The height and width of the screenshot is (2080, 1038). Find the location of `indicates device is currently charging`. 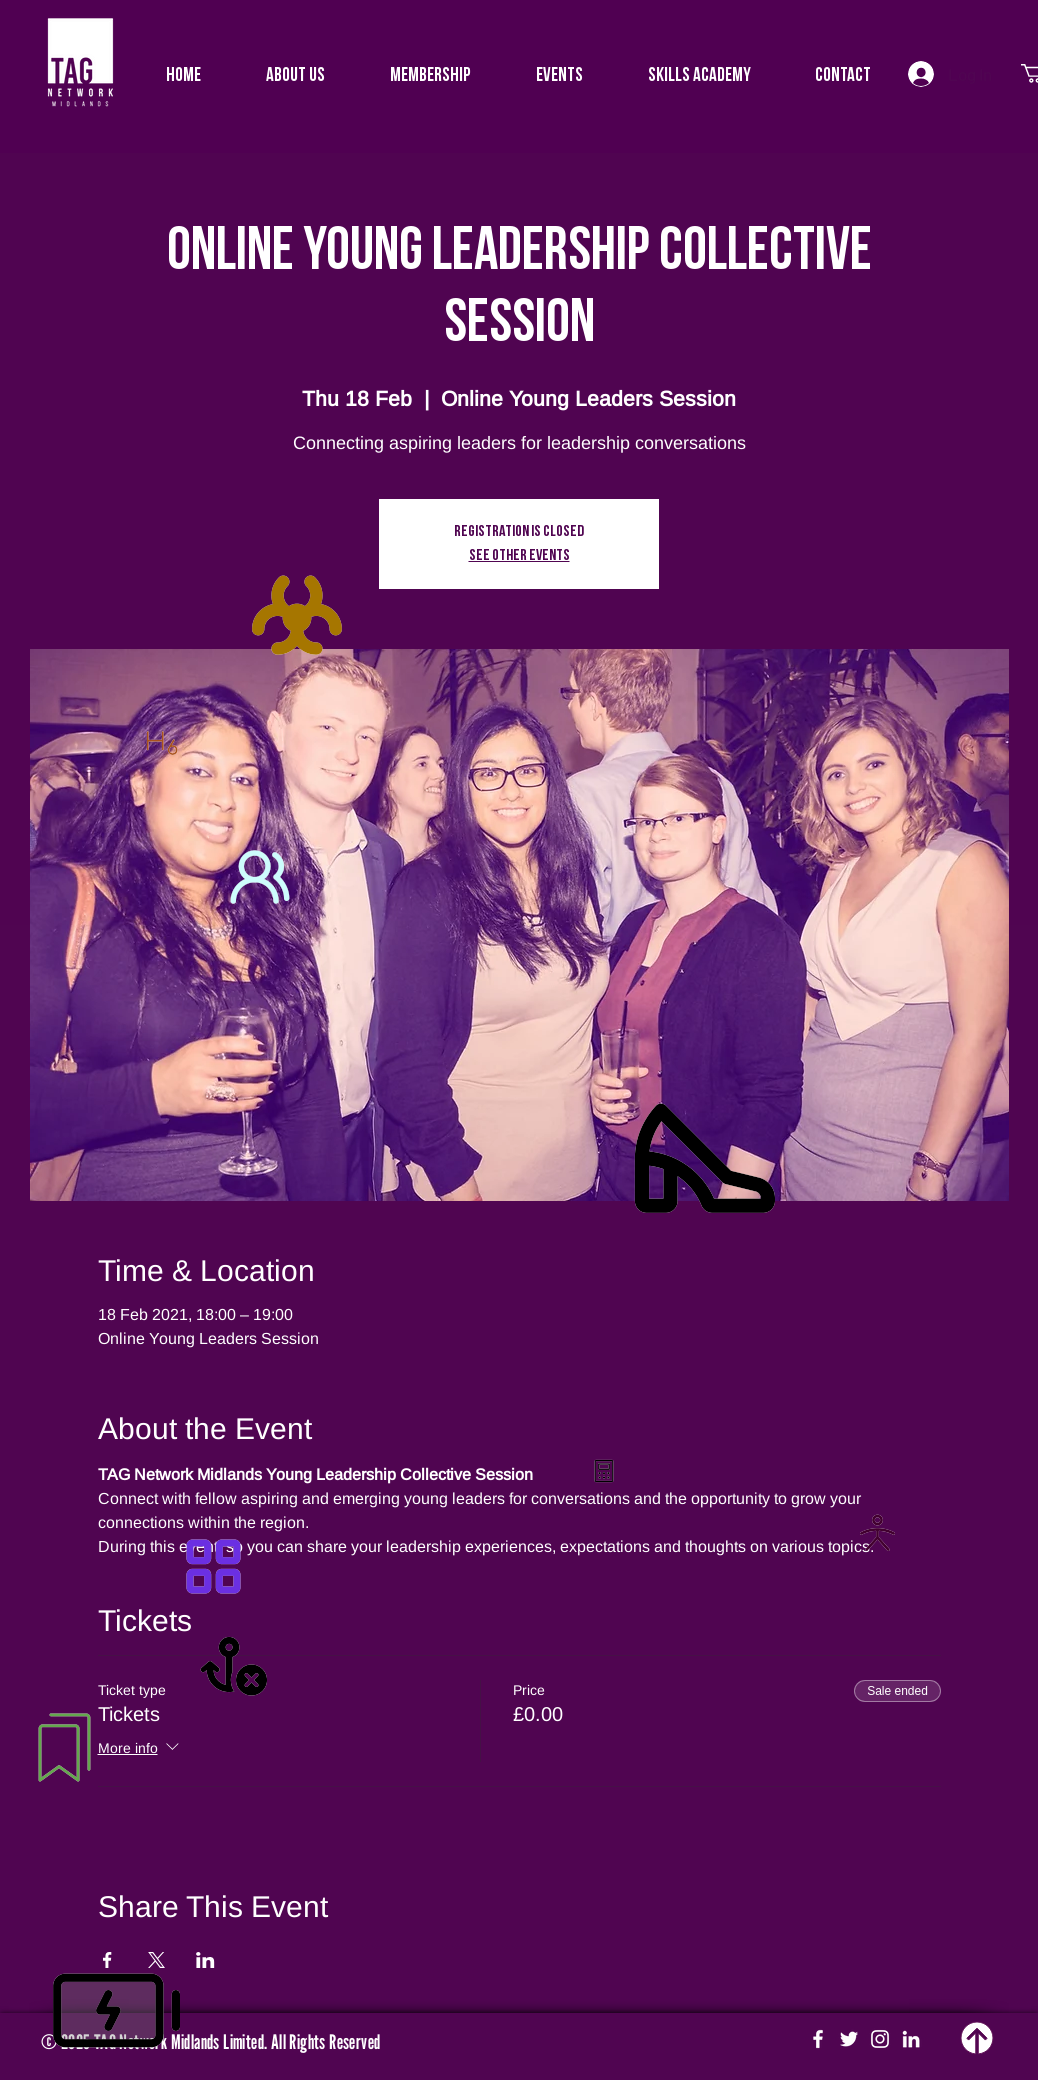

indicates device is currently charging is located at coordinates (114, 2010).